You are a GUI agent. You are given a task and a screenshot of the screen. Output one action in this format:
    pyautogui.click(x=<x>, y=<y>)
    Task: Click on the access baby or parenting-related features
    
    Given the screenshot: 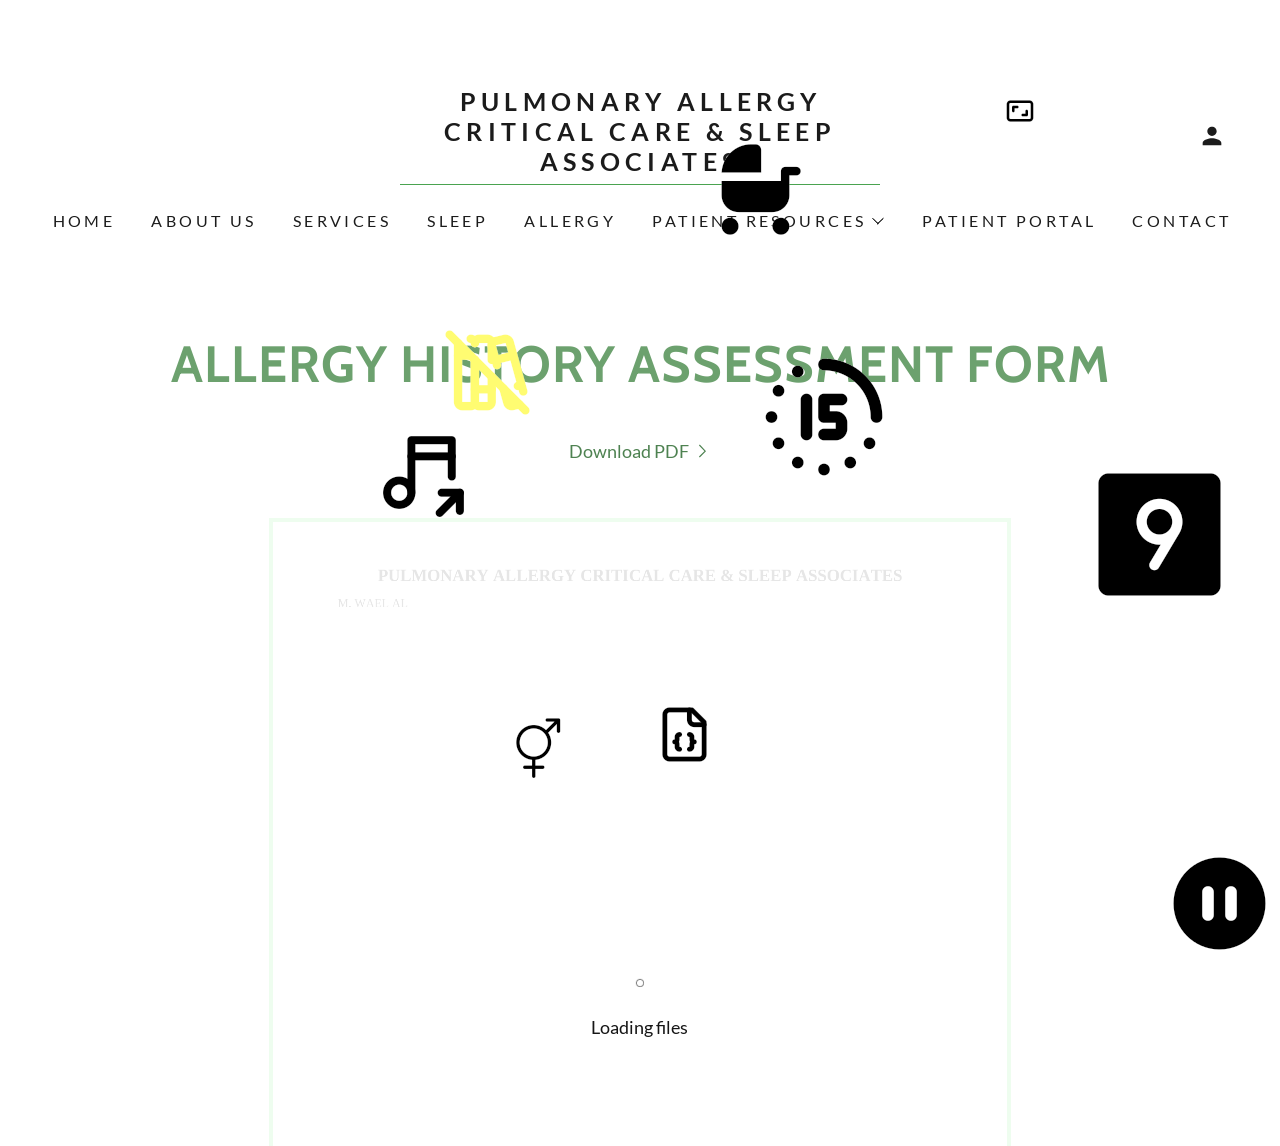 What is the action you would take?
    pyautogui.click(x=755, y=189)
    